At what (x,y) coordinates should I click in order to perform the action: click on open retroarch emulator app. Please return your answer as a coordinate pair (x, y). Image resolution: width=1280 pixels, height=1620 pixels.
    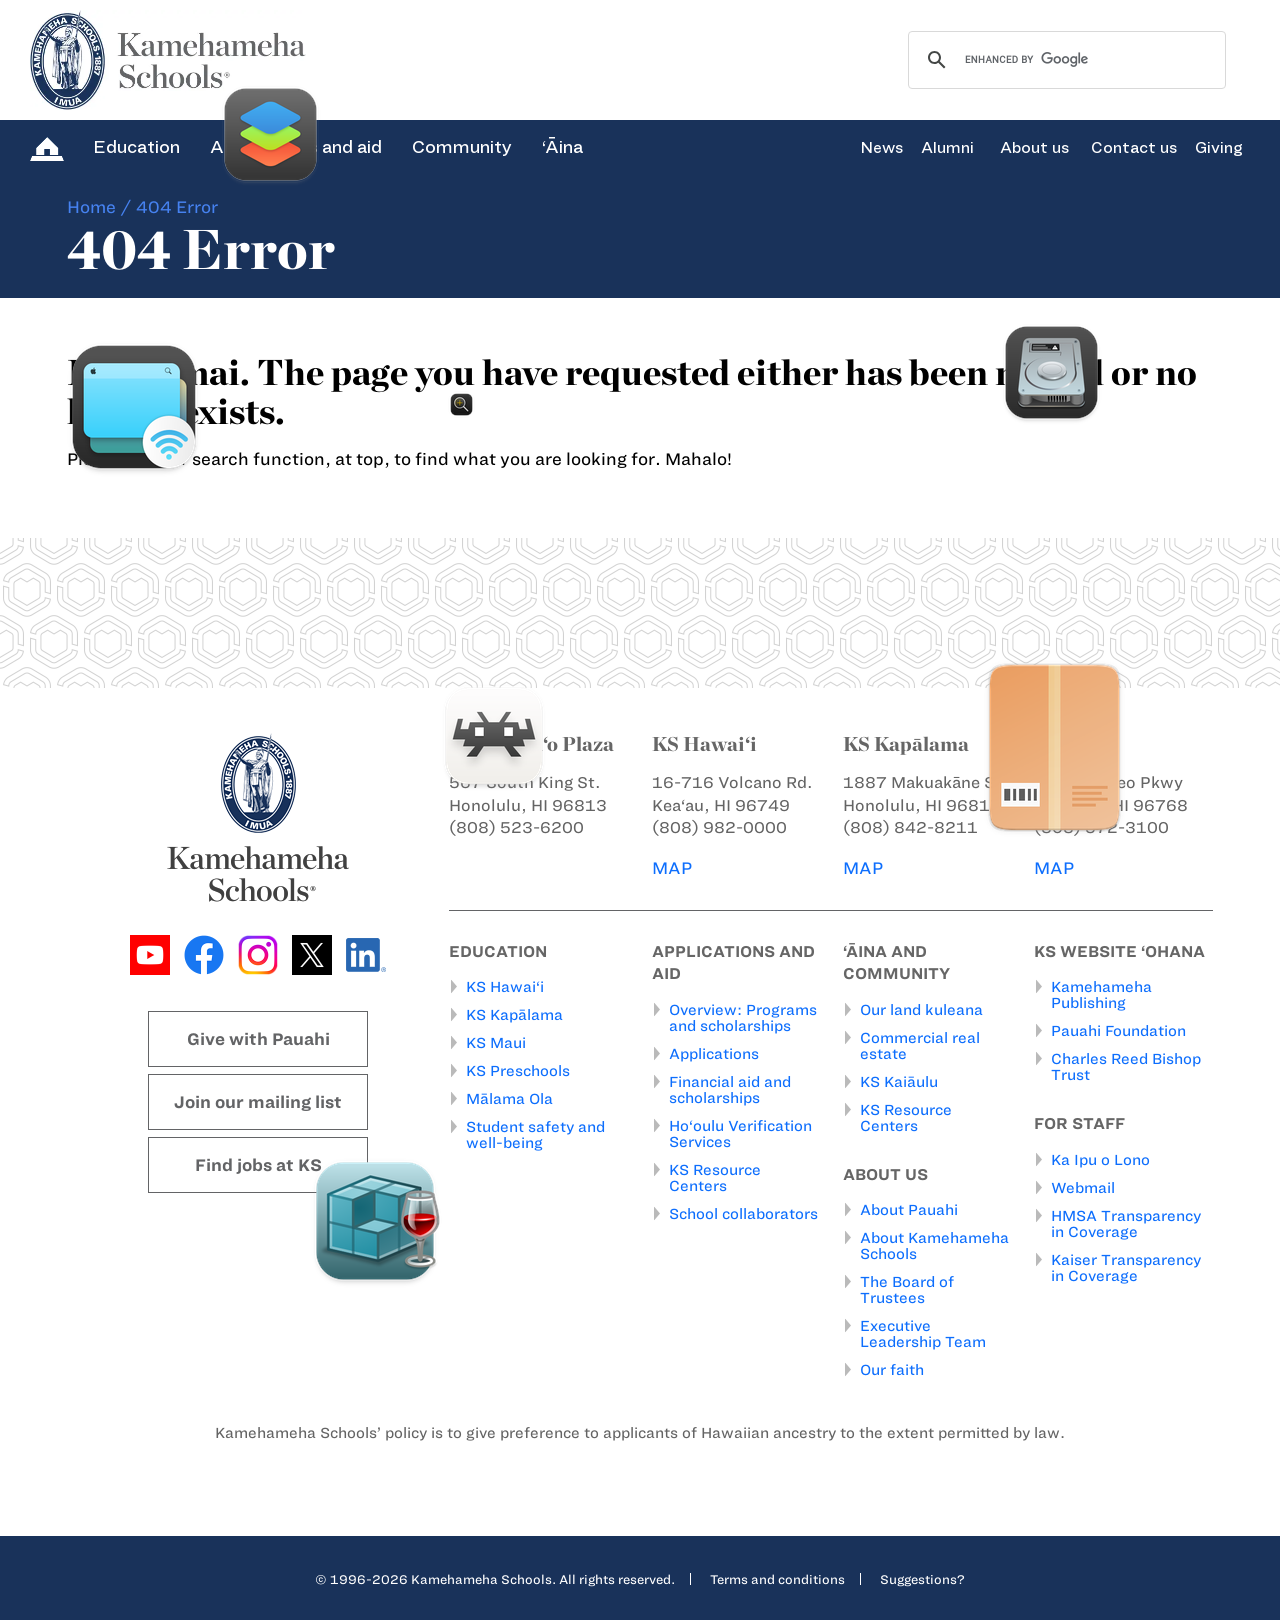
    Looking at the image, I should click on (494, 736).